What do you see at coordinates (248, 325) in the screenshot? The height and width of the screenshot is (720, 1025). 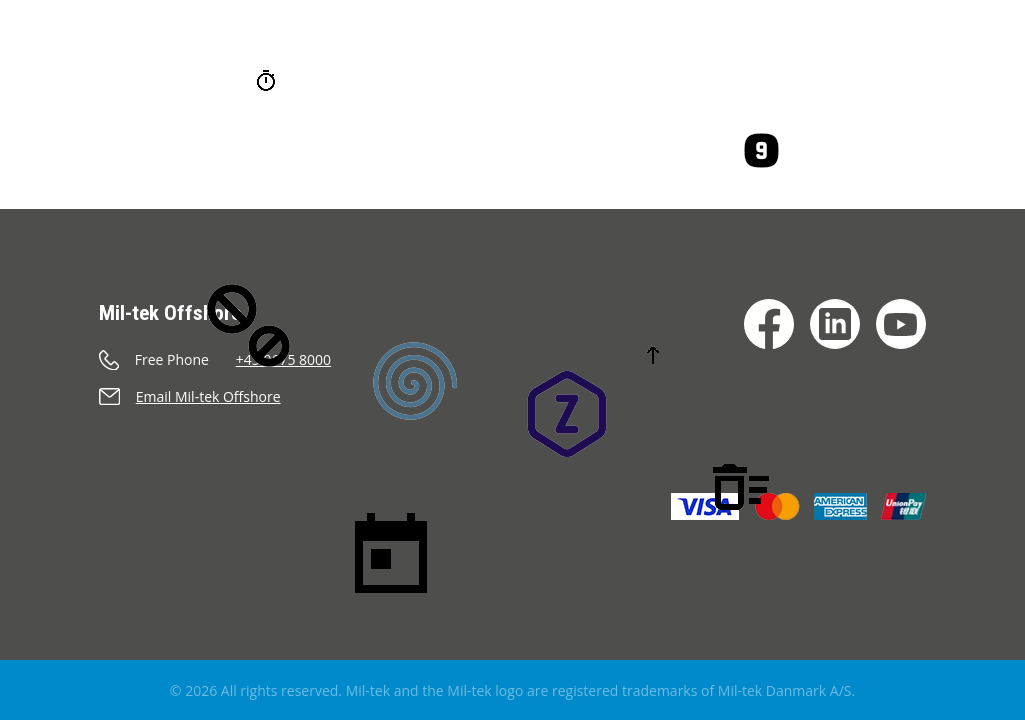 I see `access medication tracking or reminders` at bounding box center [248, 325].